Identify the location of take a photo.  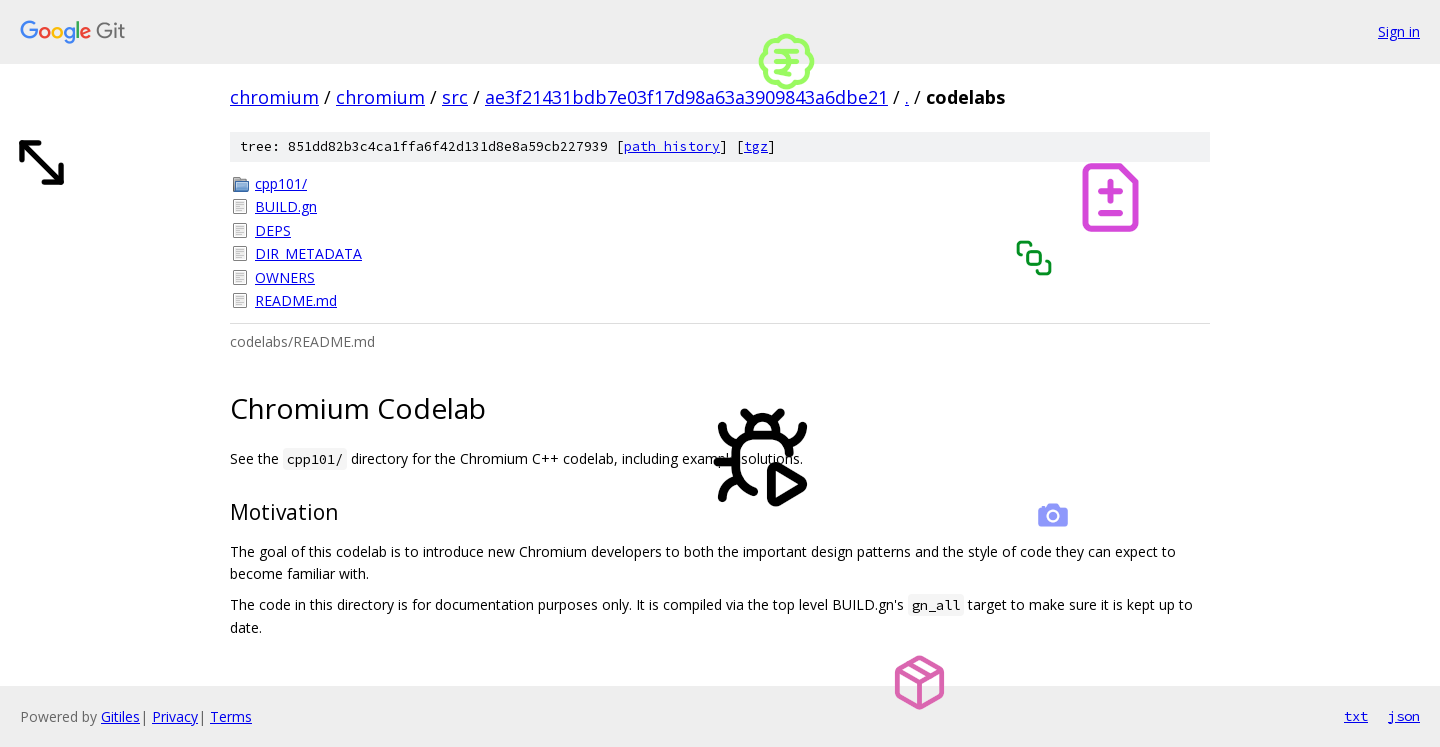
(1053, 515).